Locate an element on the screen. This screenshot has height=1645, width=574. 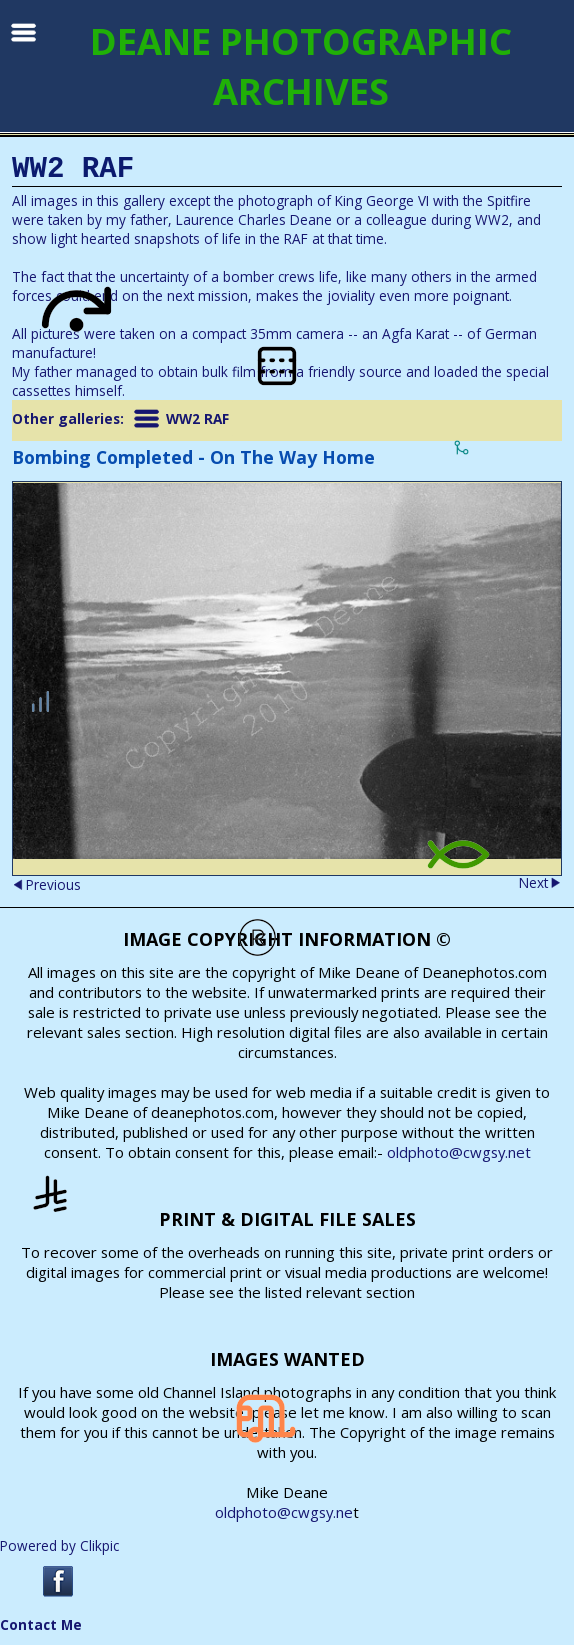
select caravan or RV accommodation is located at coordinates (266, 1416).